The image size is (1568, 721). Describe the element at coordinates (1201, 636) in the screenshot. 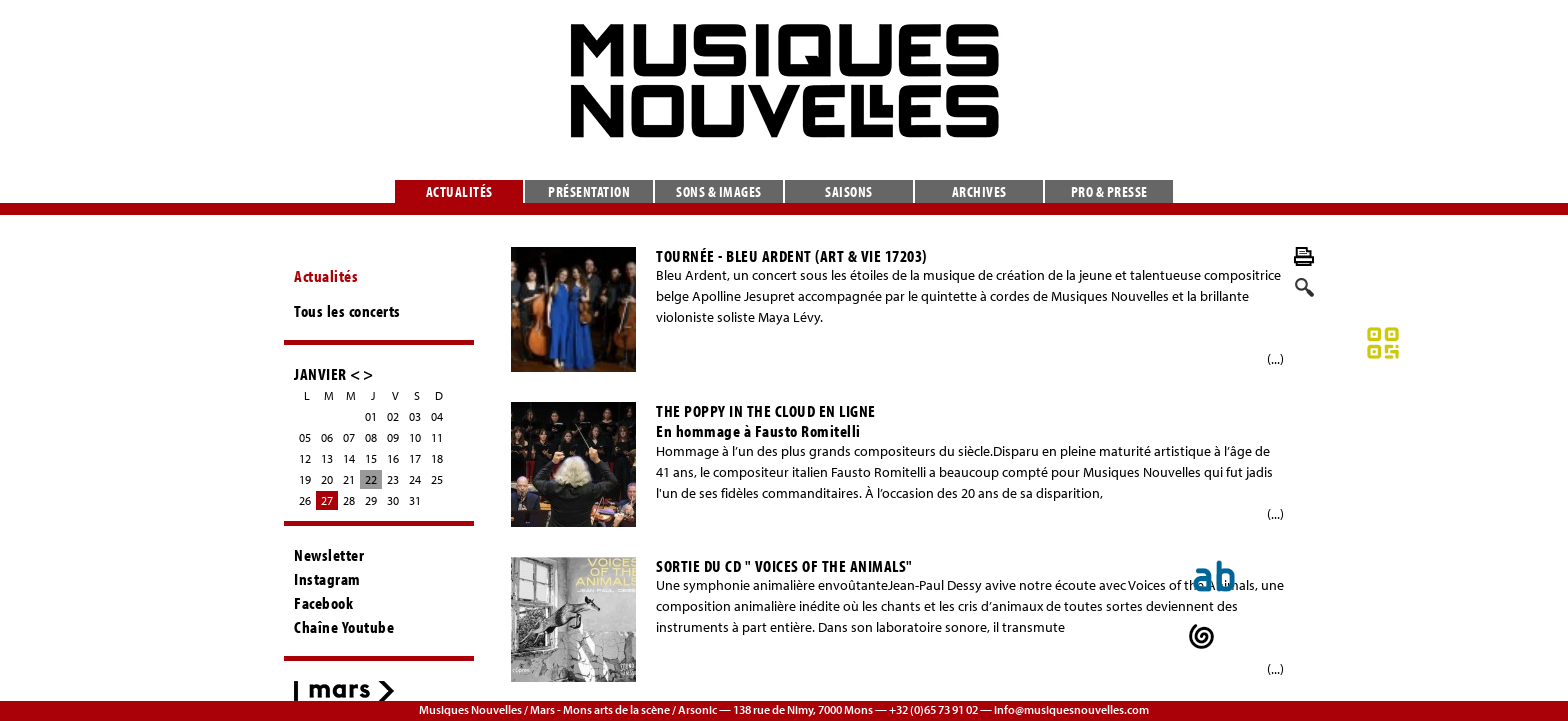

I see `indicates loading or processing in progress` at that location.